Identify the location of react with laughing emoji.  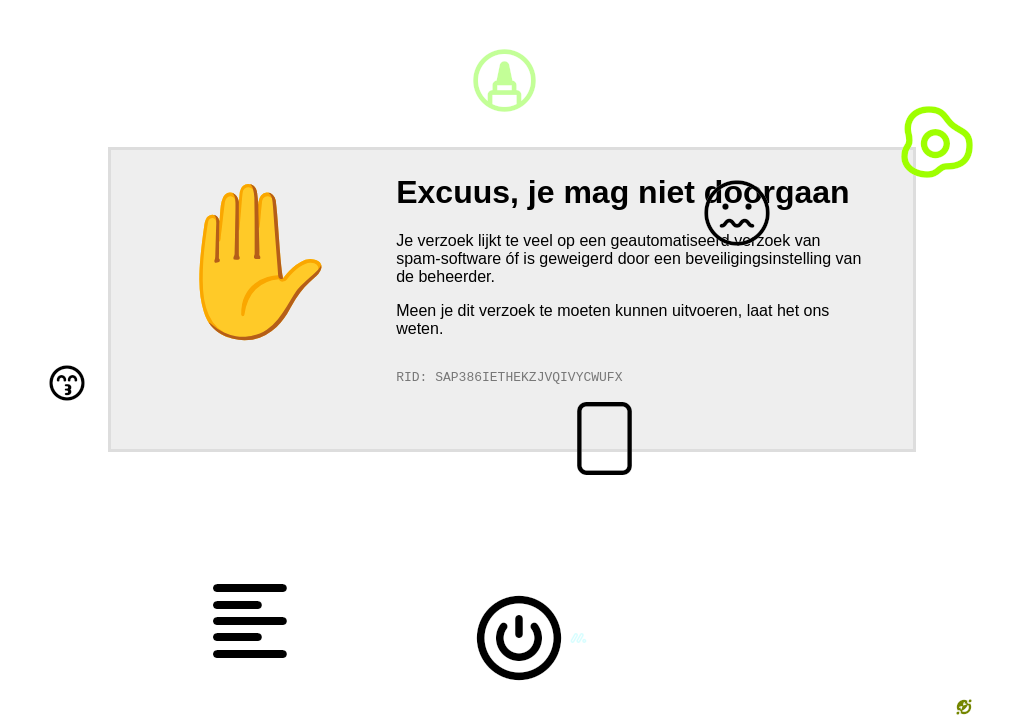
(964, 707).